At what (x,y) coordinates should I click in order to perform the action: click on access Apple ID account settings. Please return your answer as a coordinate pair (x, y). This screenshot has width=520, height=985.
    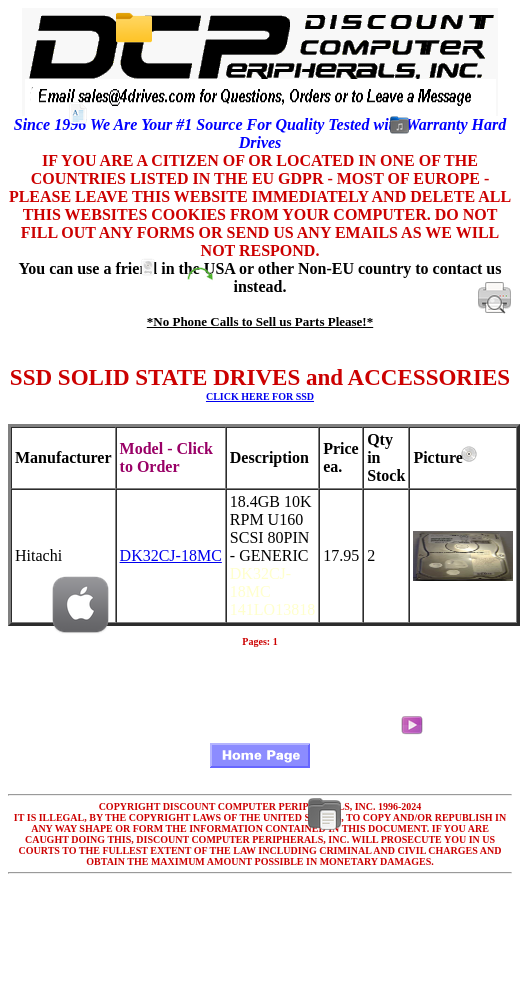
    Looking at the image, I should click on (80, 604).